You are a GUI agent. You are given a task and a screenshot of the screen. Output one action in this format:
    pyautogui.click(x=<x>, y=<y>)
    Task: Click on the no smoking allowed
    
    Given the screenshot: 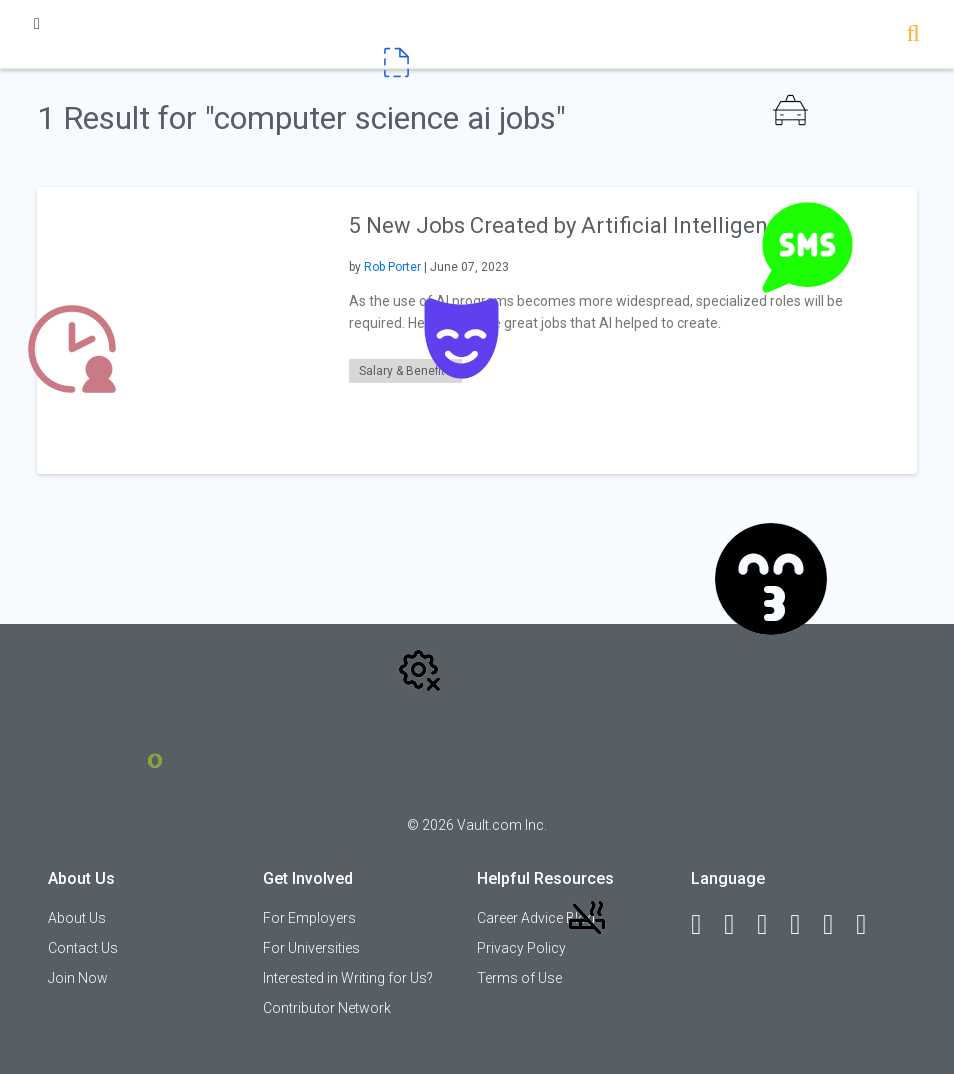 What is the action you would take?
    pyautogui.click(x=587, y=919)
    